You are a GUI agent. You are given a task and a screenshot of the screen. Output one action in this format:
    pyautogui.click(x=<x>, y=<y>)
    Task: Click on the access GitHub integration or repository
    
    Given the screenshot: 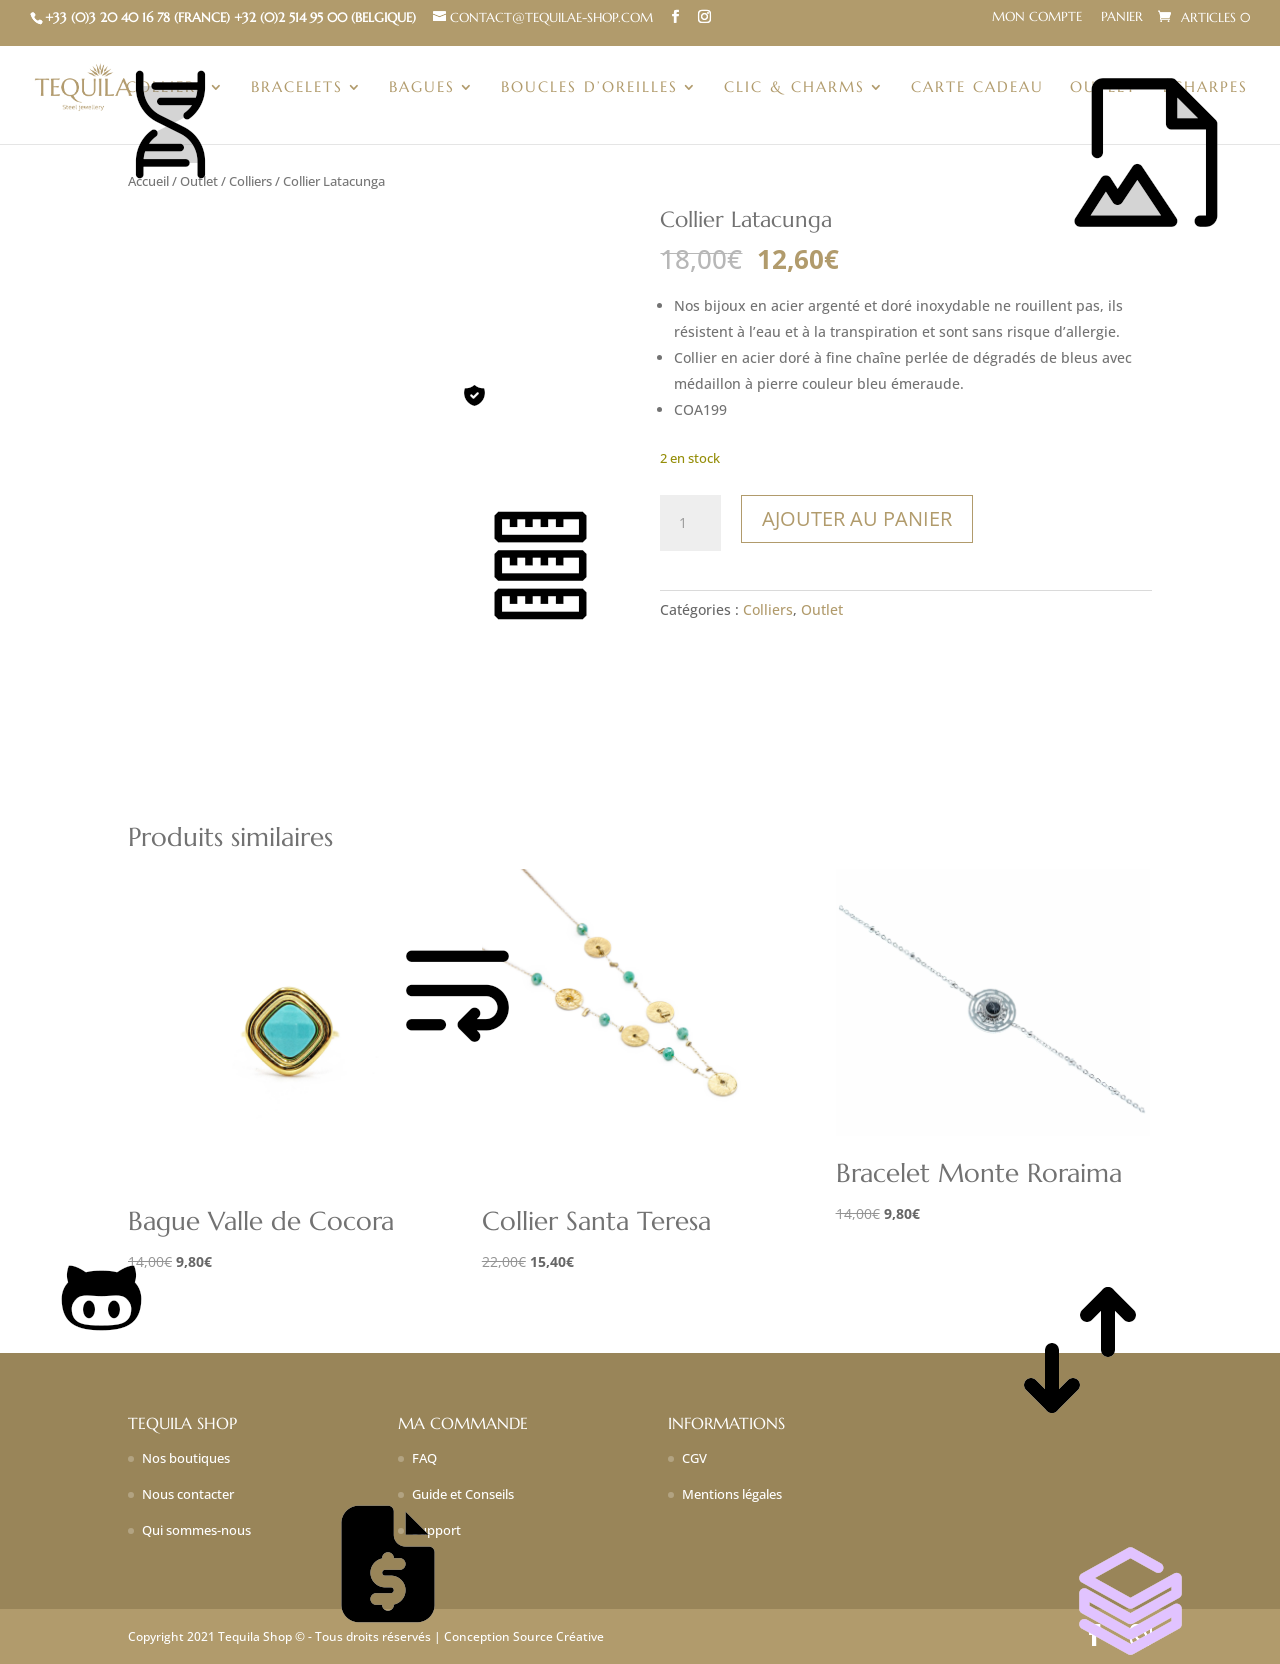 What is the action you would take?
    pyautogui.click(x=101, y=1295)
    